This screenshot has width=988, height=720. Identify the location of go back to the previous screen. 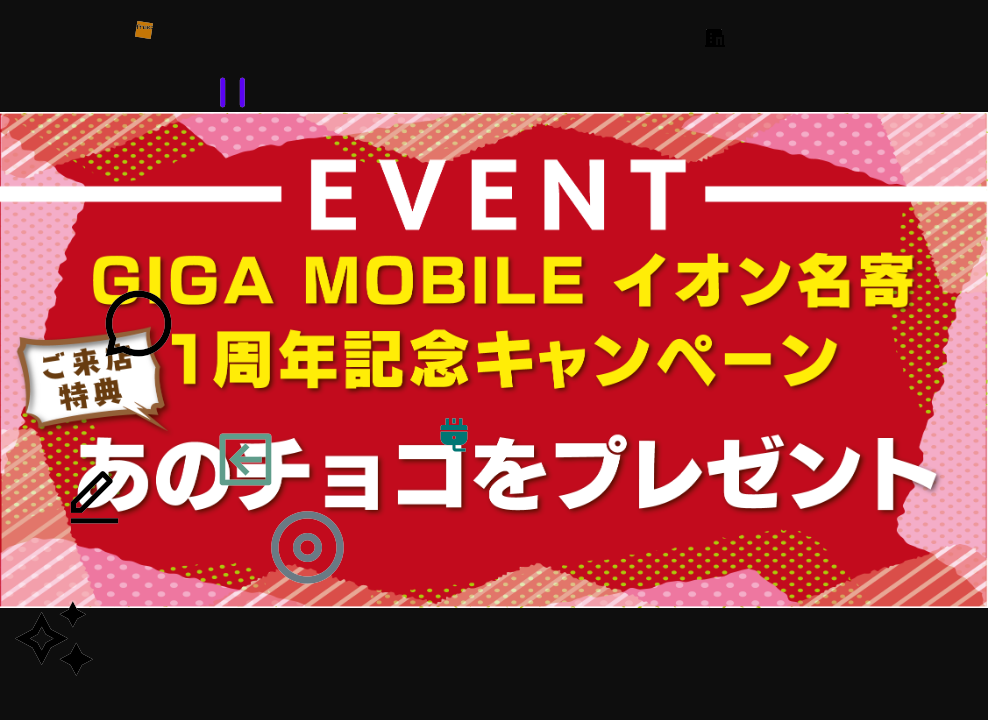
(245, 459).